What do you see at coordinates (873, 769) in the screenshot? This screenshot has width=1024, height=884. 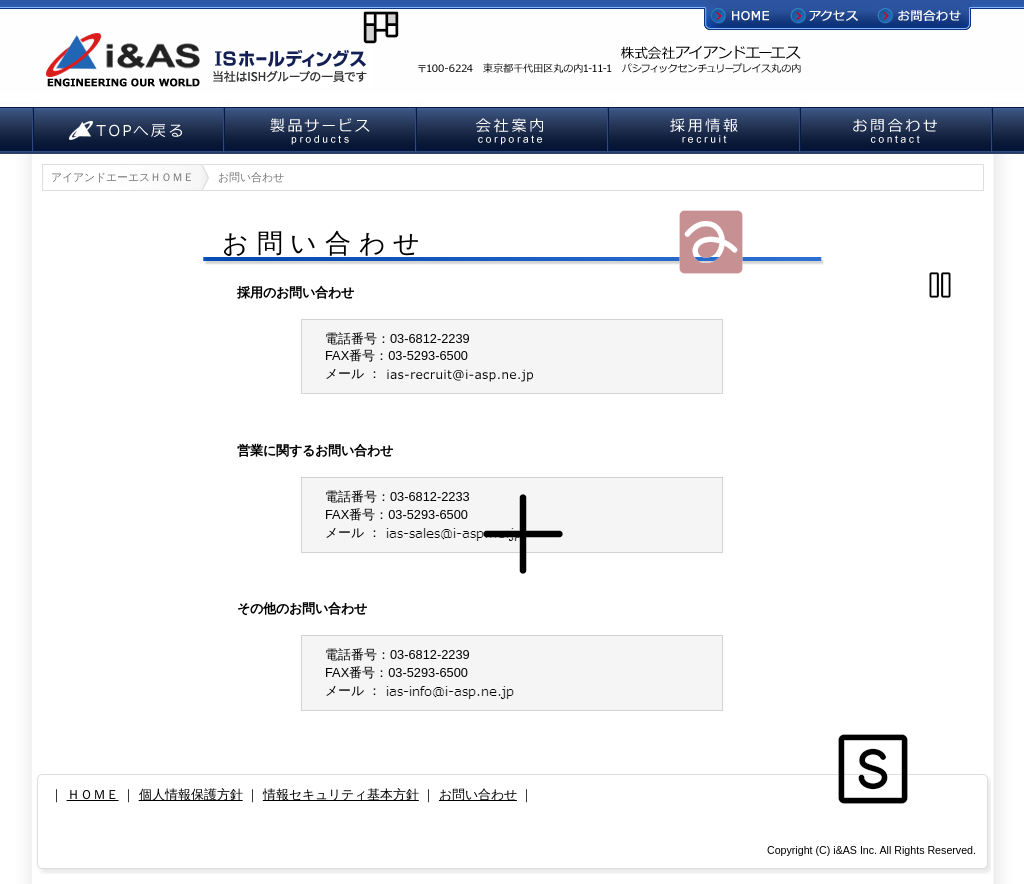 I see `link to Stripe payment services` at bounding box center [873, 769].